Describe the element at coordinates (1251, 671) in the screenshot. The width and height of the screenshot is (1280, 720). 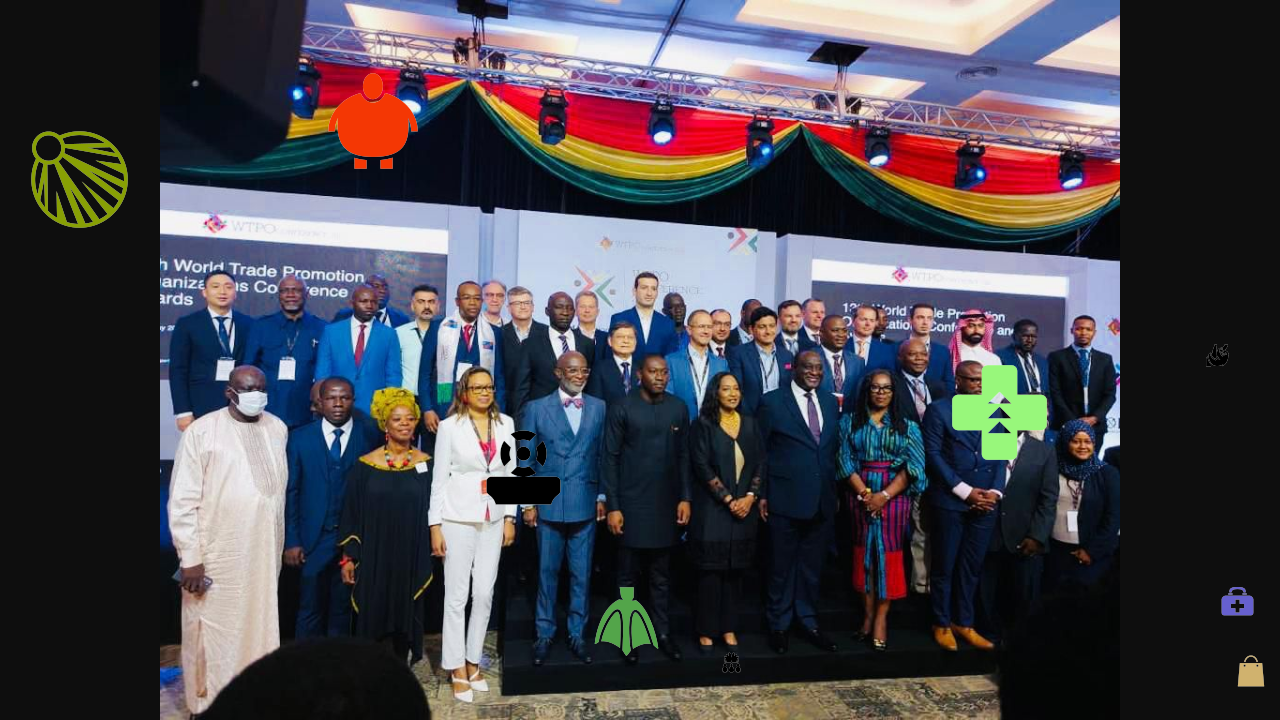
I see `view your shopping cart` at that location.